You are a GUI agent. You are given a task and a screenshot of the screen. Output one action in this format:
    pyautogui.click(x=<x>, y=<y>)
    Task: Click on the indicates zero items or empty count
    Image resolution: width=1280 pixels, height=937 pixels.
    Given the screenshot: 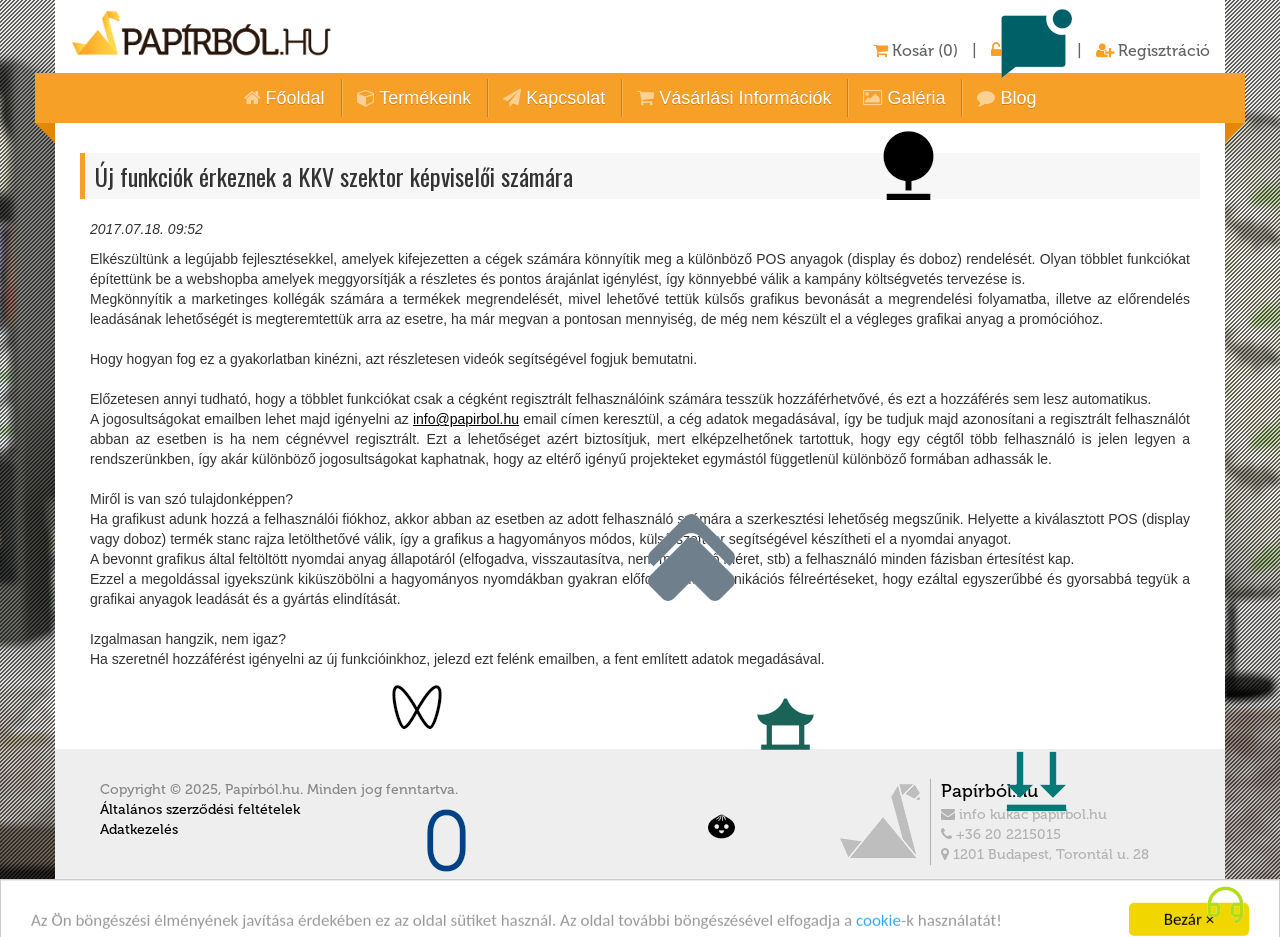 What is the action you would take?
    pyautogui.click(x=446, y=840)
    